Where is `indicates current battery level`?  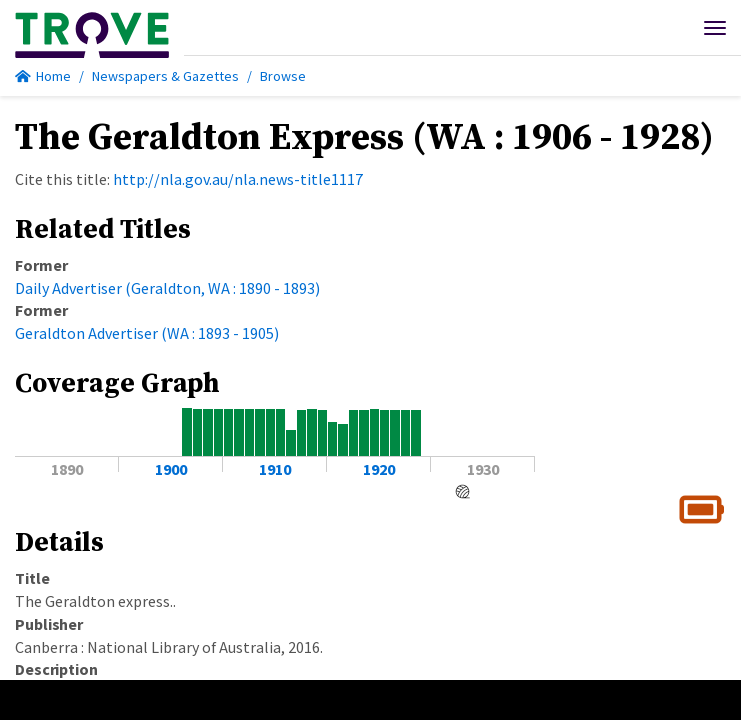
indicates current battery level is located at coordinates (700, 509).